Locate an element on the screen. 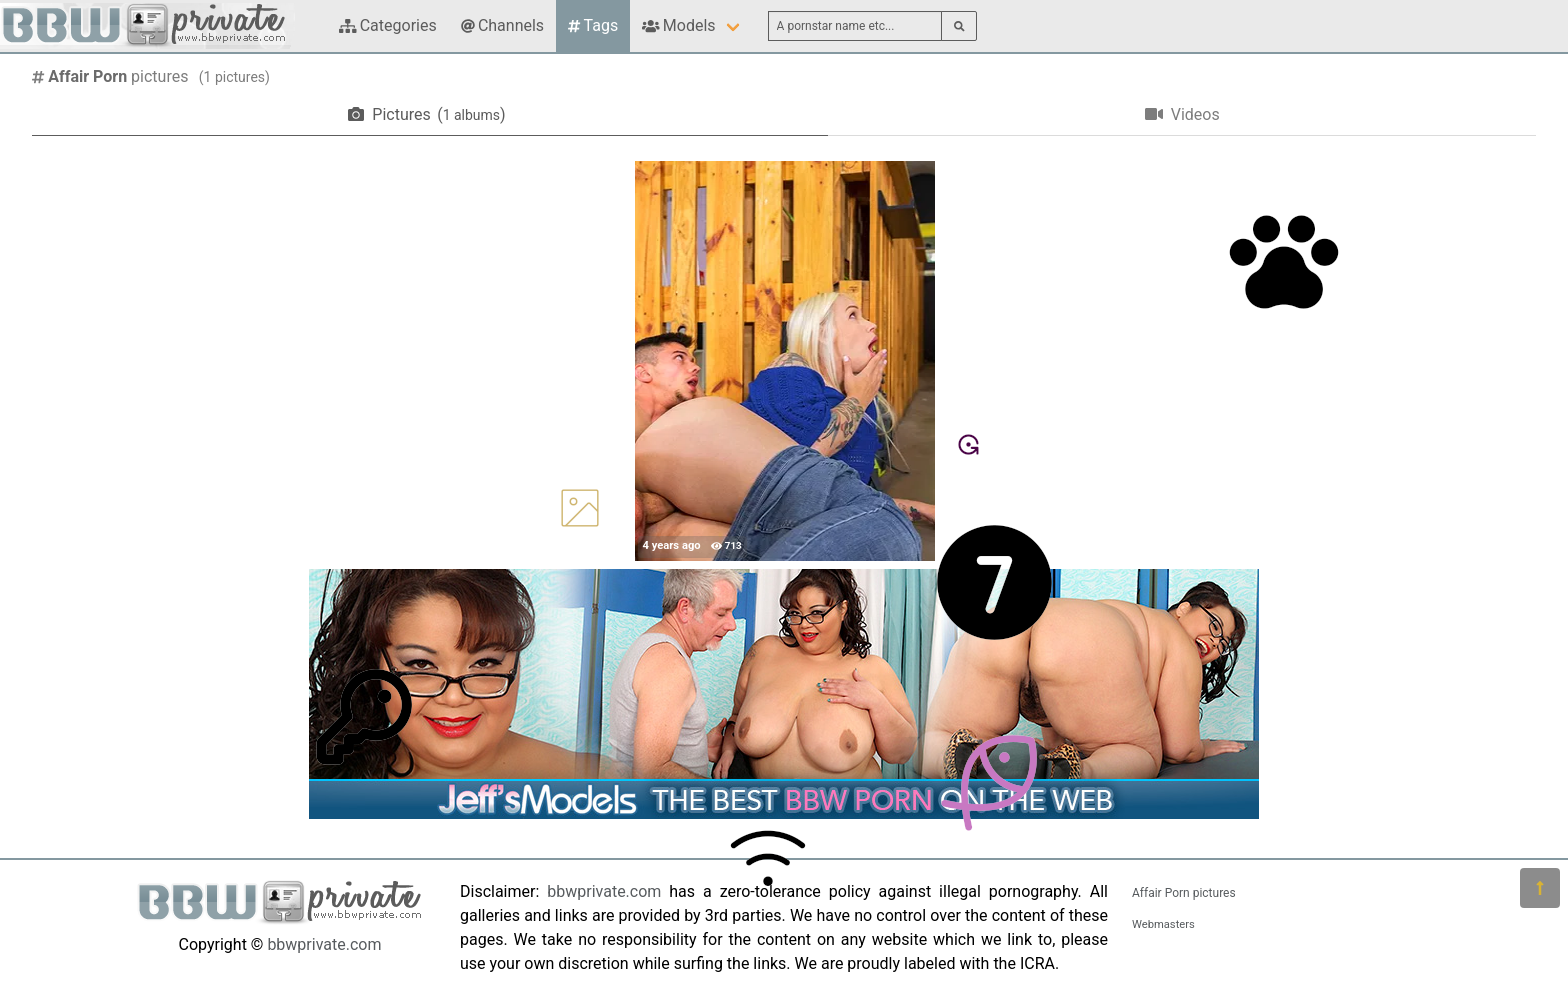  access security or password settings is located at coordinates (362, 718).